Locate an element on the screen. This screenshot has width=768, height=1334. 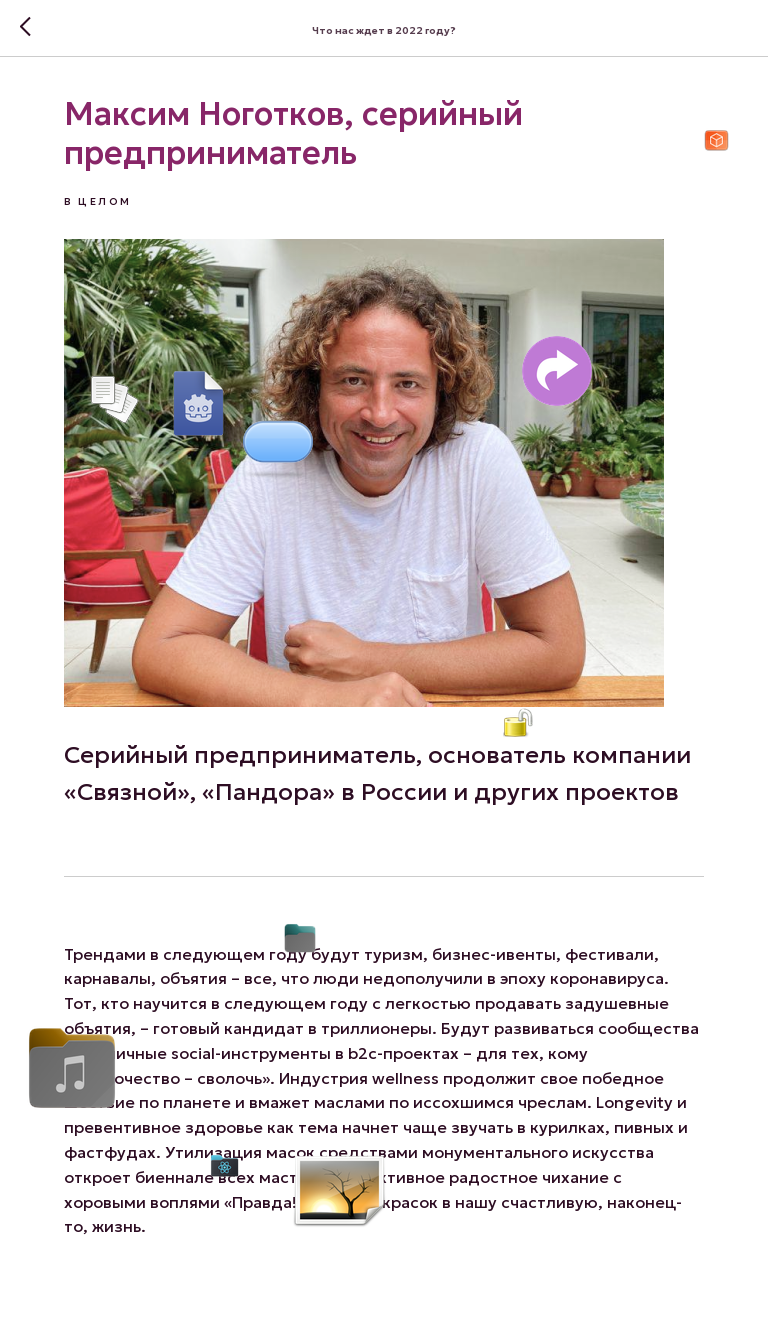
a godot game engine project file is located at coordinates (198, 404).